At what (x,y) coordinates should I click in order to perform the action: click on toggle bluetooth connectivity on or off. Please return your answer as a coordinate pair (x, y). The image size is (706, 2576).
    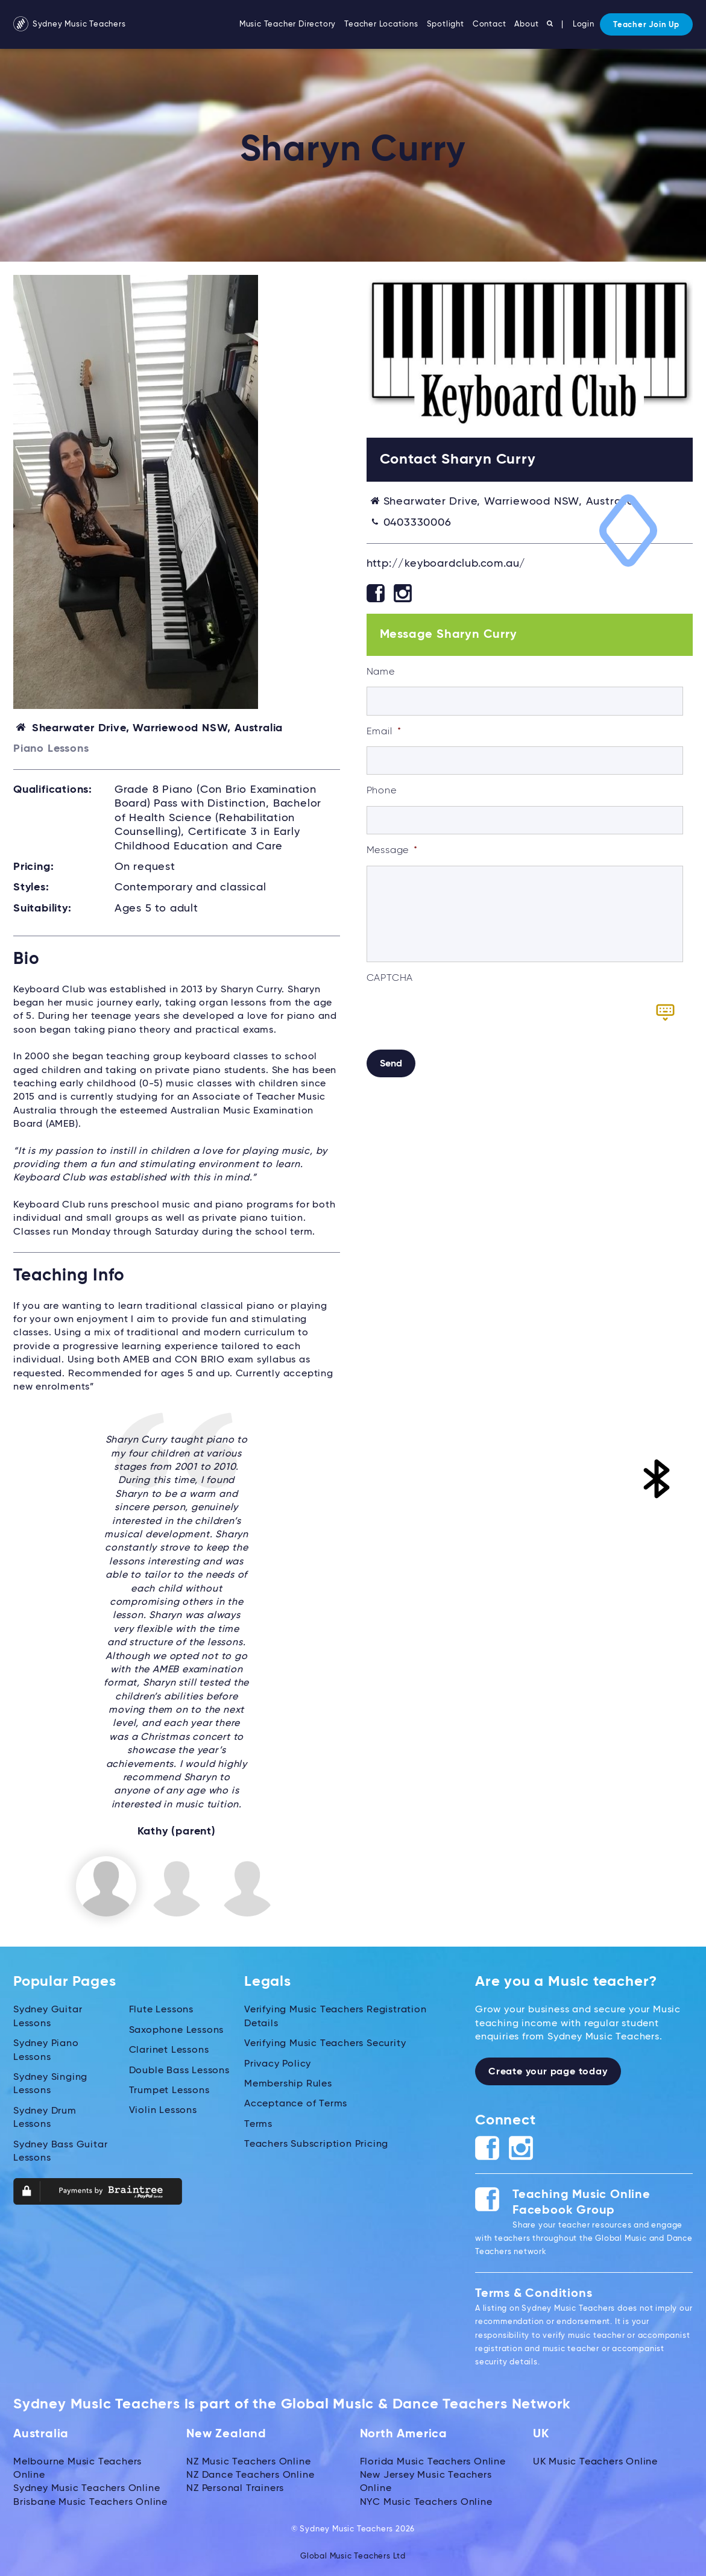
    Looking at the image, I should click on (657, 1479).